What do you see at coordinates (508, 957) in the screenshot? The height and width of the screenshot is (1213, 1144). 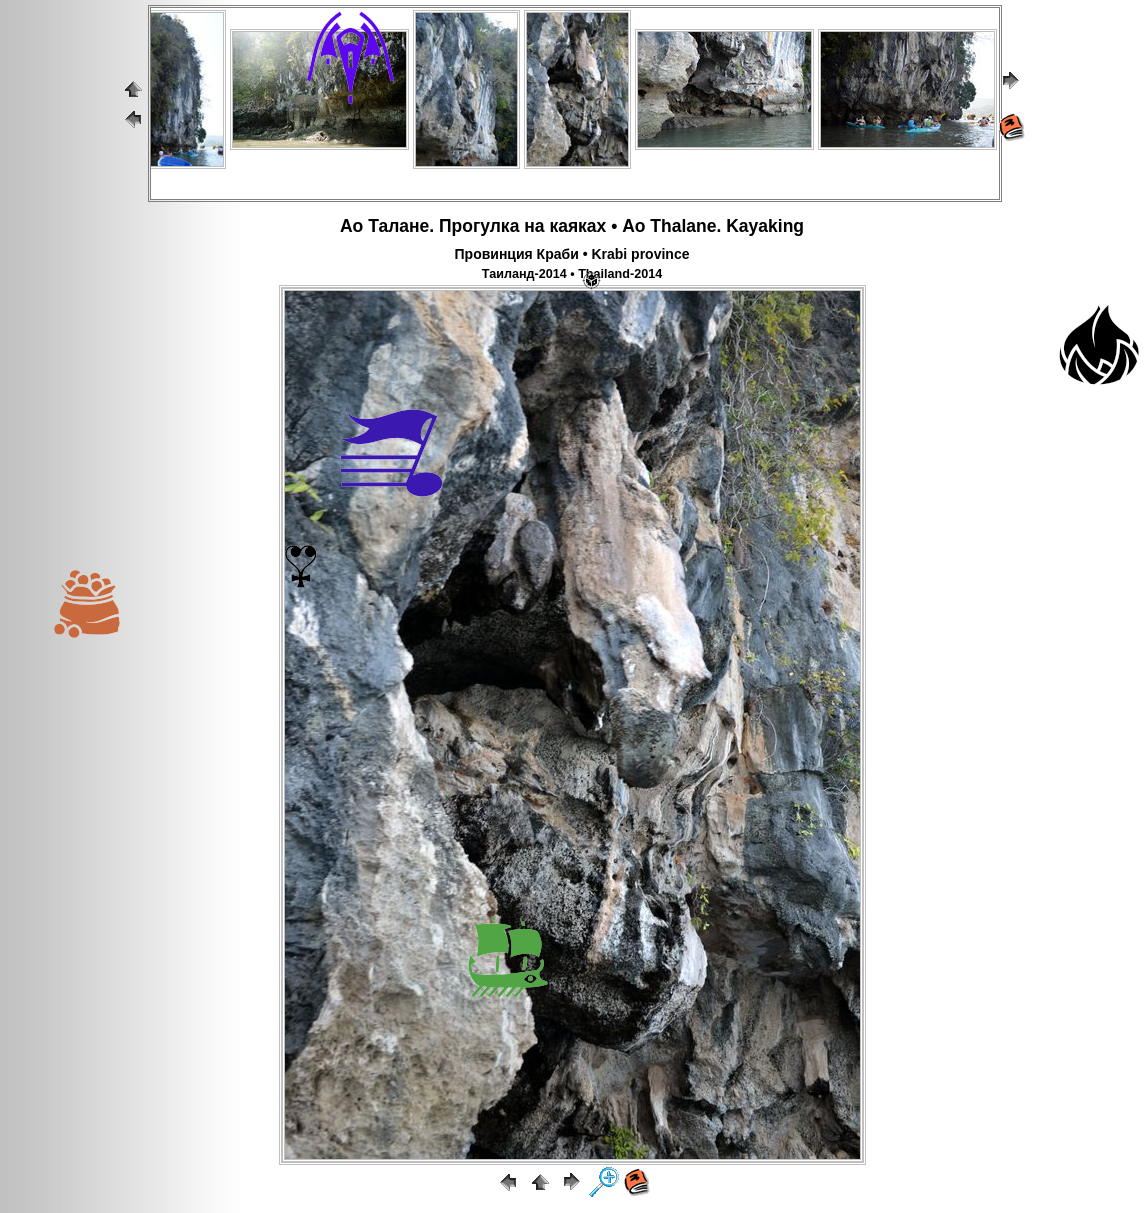 I see `select ancient naval unit in strategy game` at bounding box center [508, 957].